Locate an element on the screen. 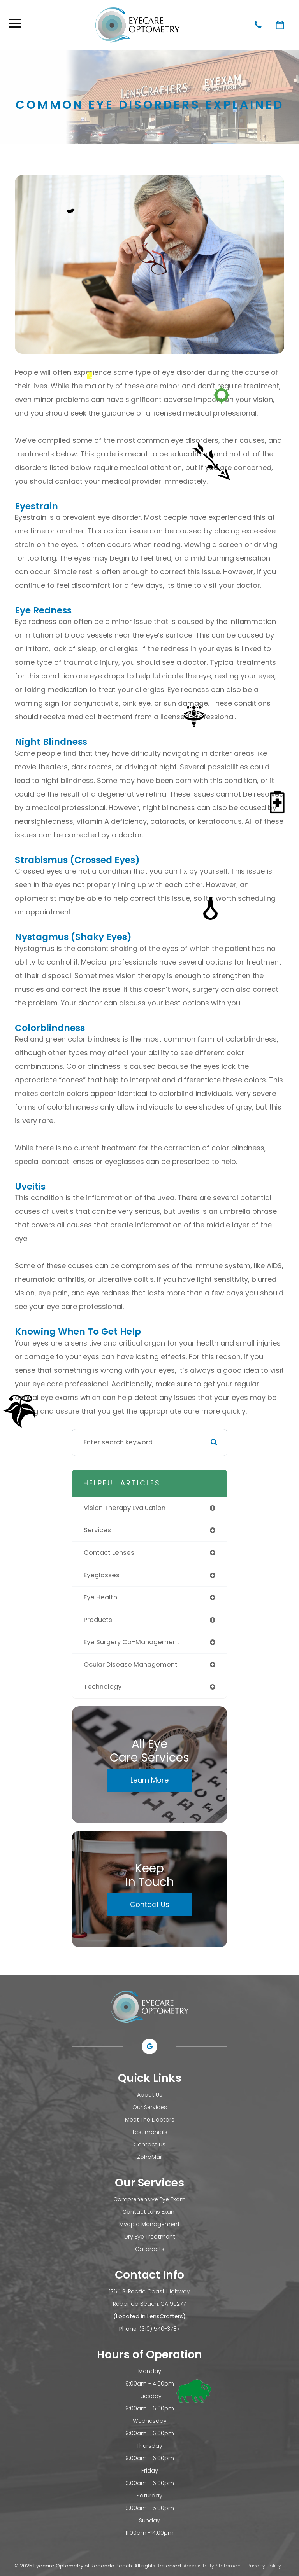 The width and height of the screenshot is (299, 2576). wildlife or nature category indicator is located at coordinates (194, 2391).